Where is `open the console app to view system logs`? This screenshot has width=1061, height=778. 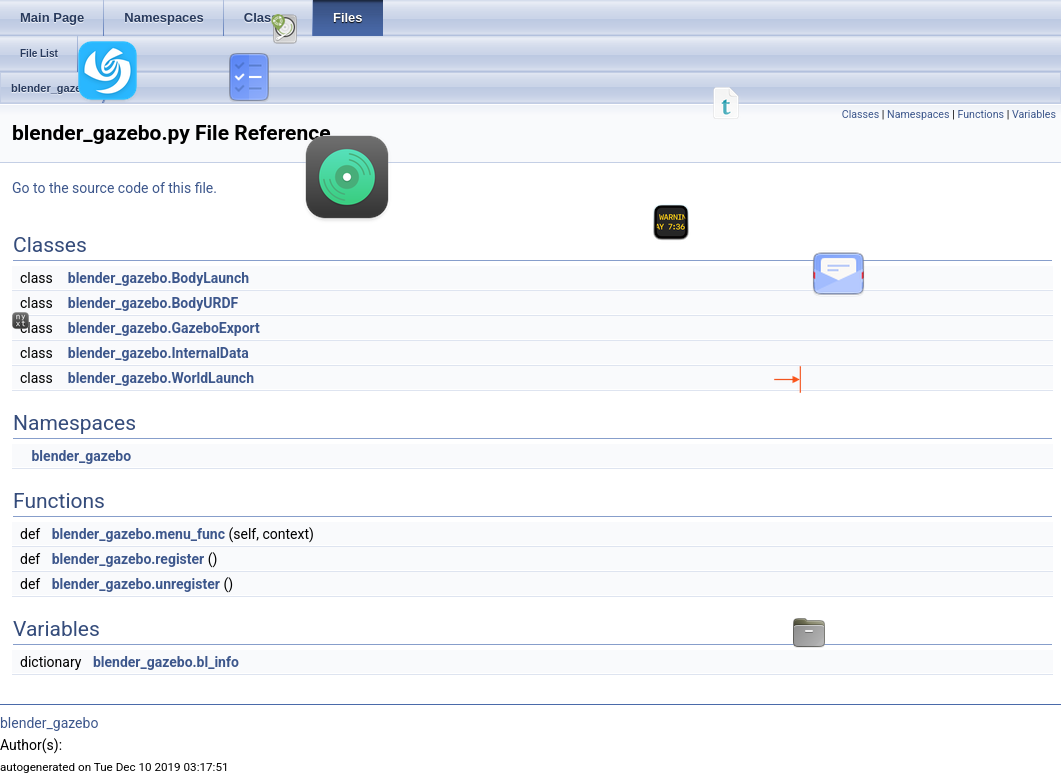
open the console app to view system logs is located at coordinates (671, 222).